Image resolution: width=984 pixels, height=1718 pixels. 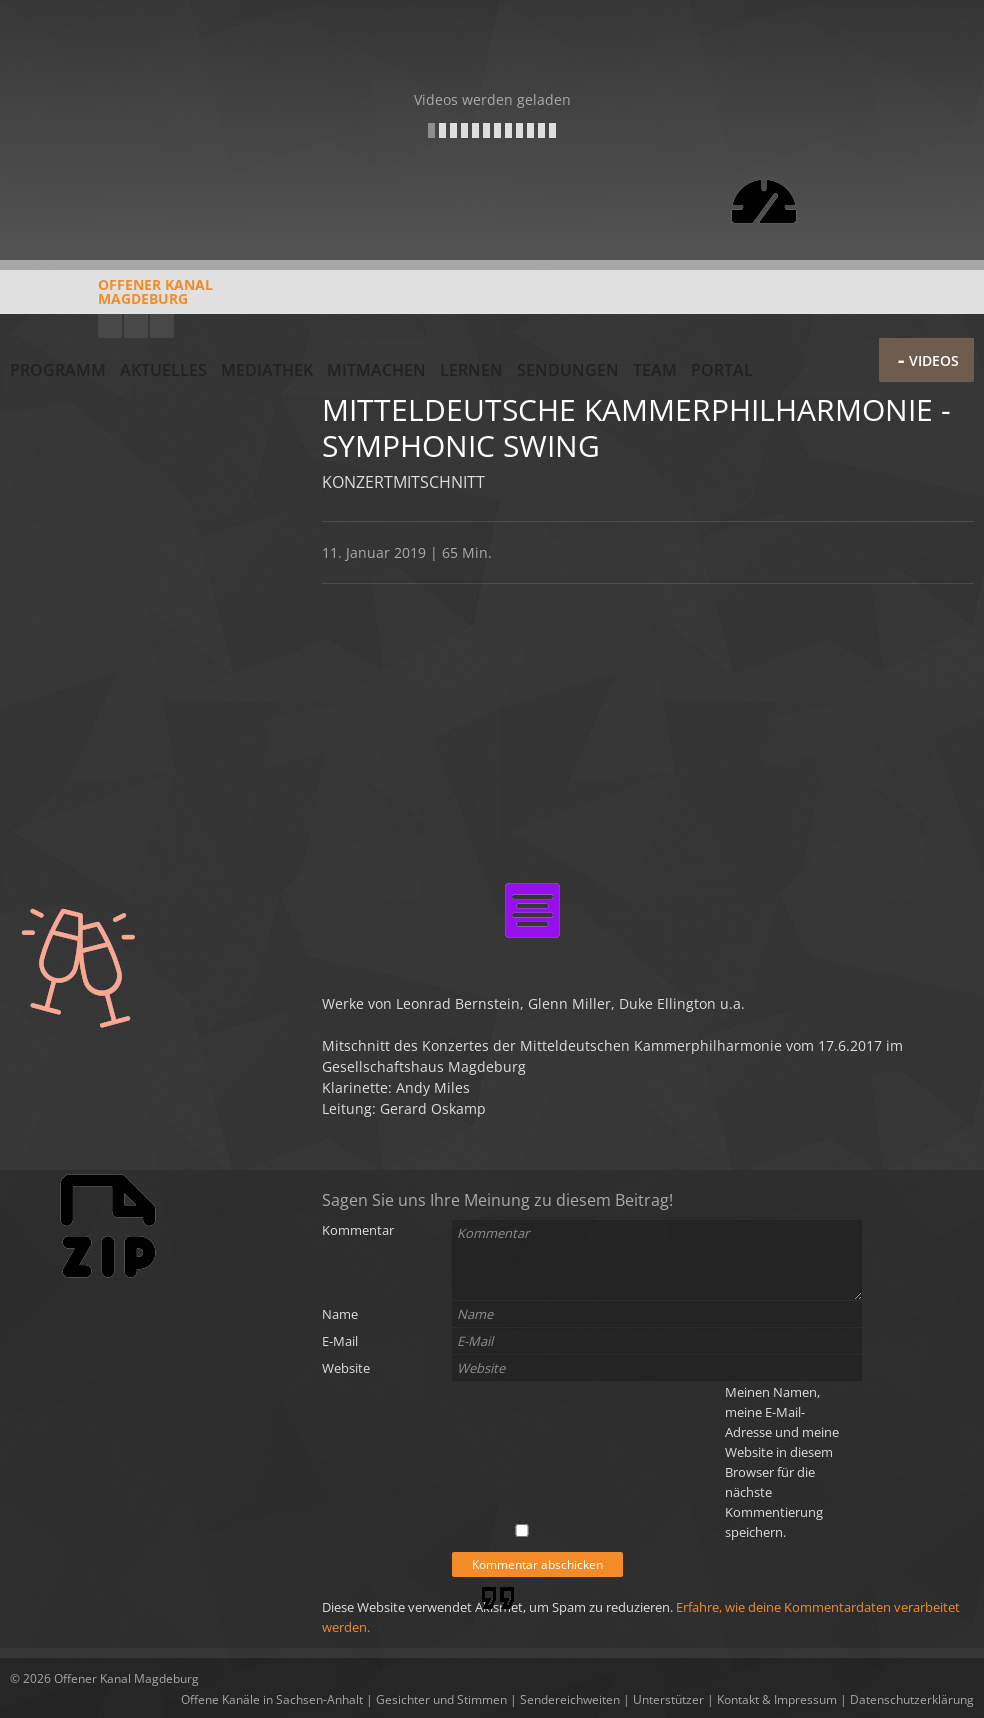 I want to click on insert a block quote, so click(x=498, y=1598).